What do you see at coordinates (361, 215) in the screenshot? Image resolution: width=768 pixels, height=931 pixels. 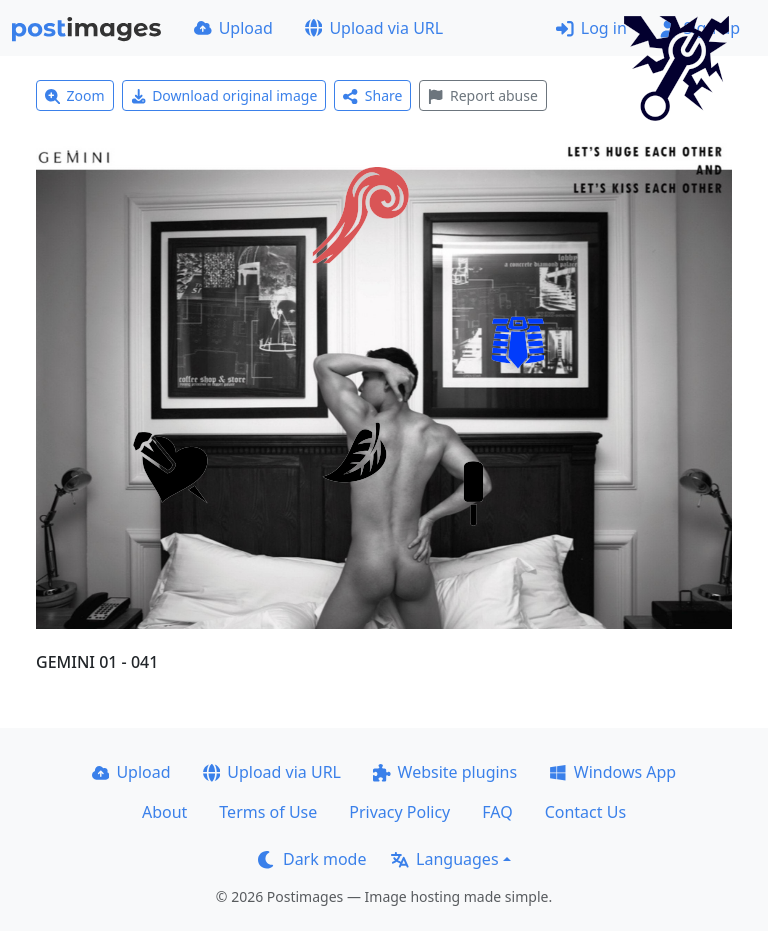 I see `select wizard or mage character class` at bounding box center [361, 215].